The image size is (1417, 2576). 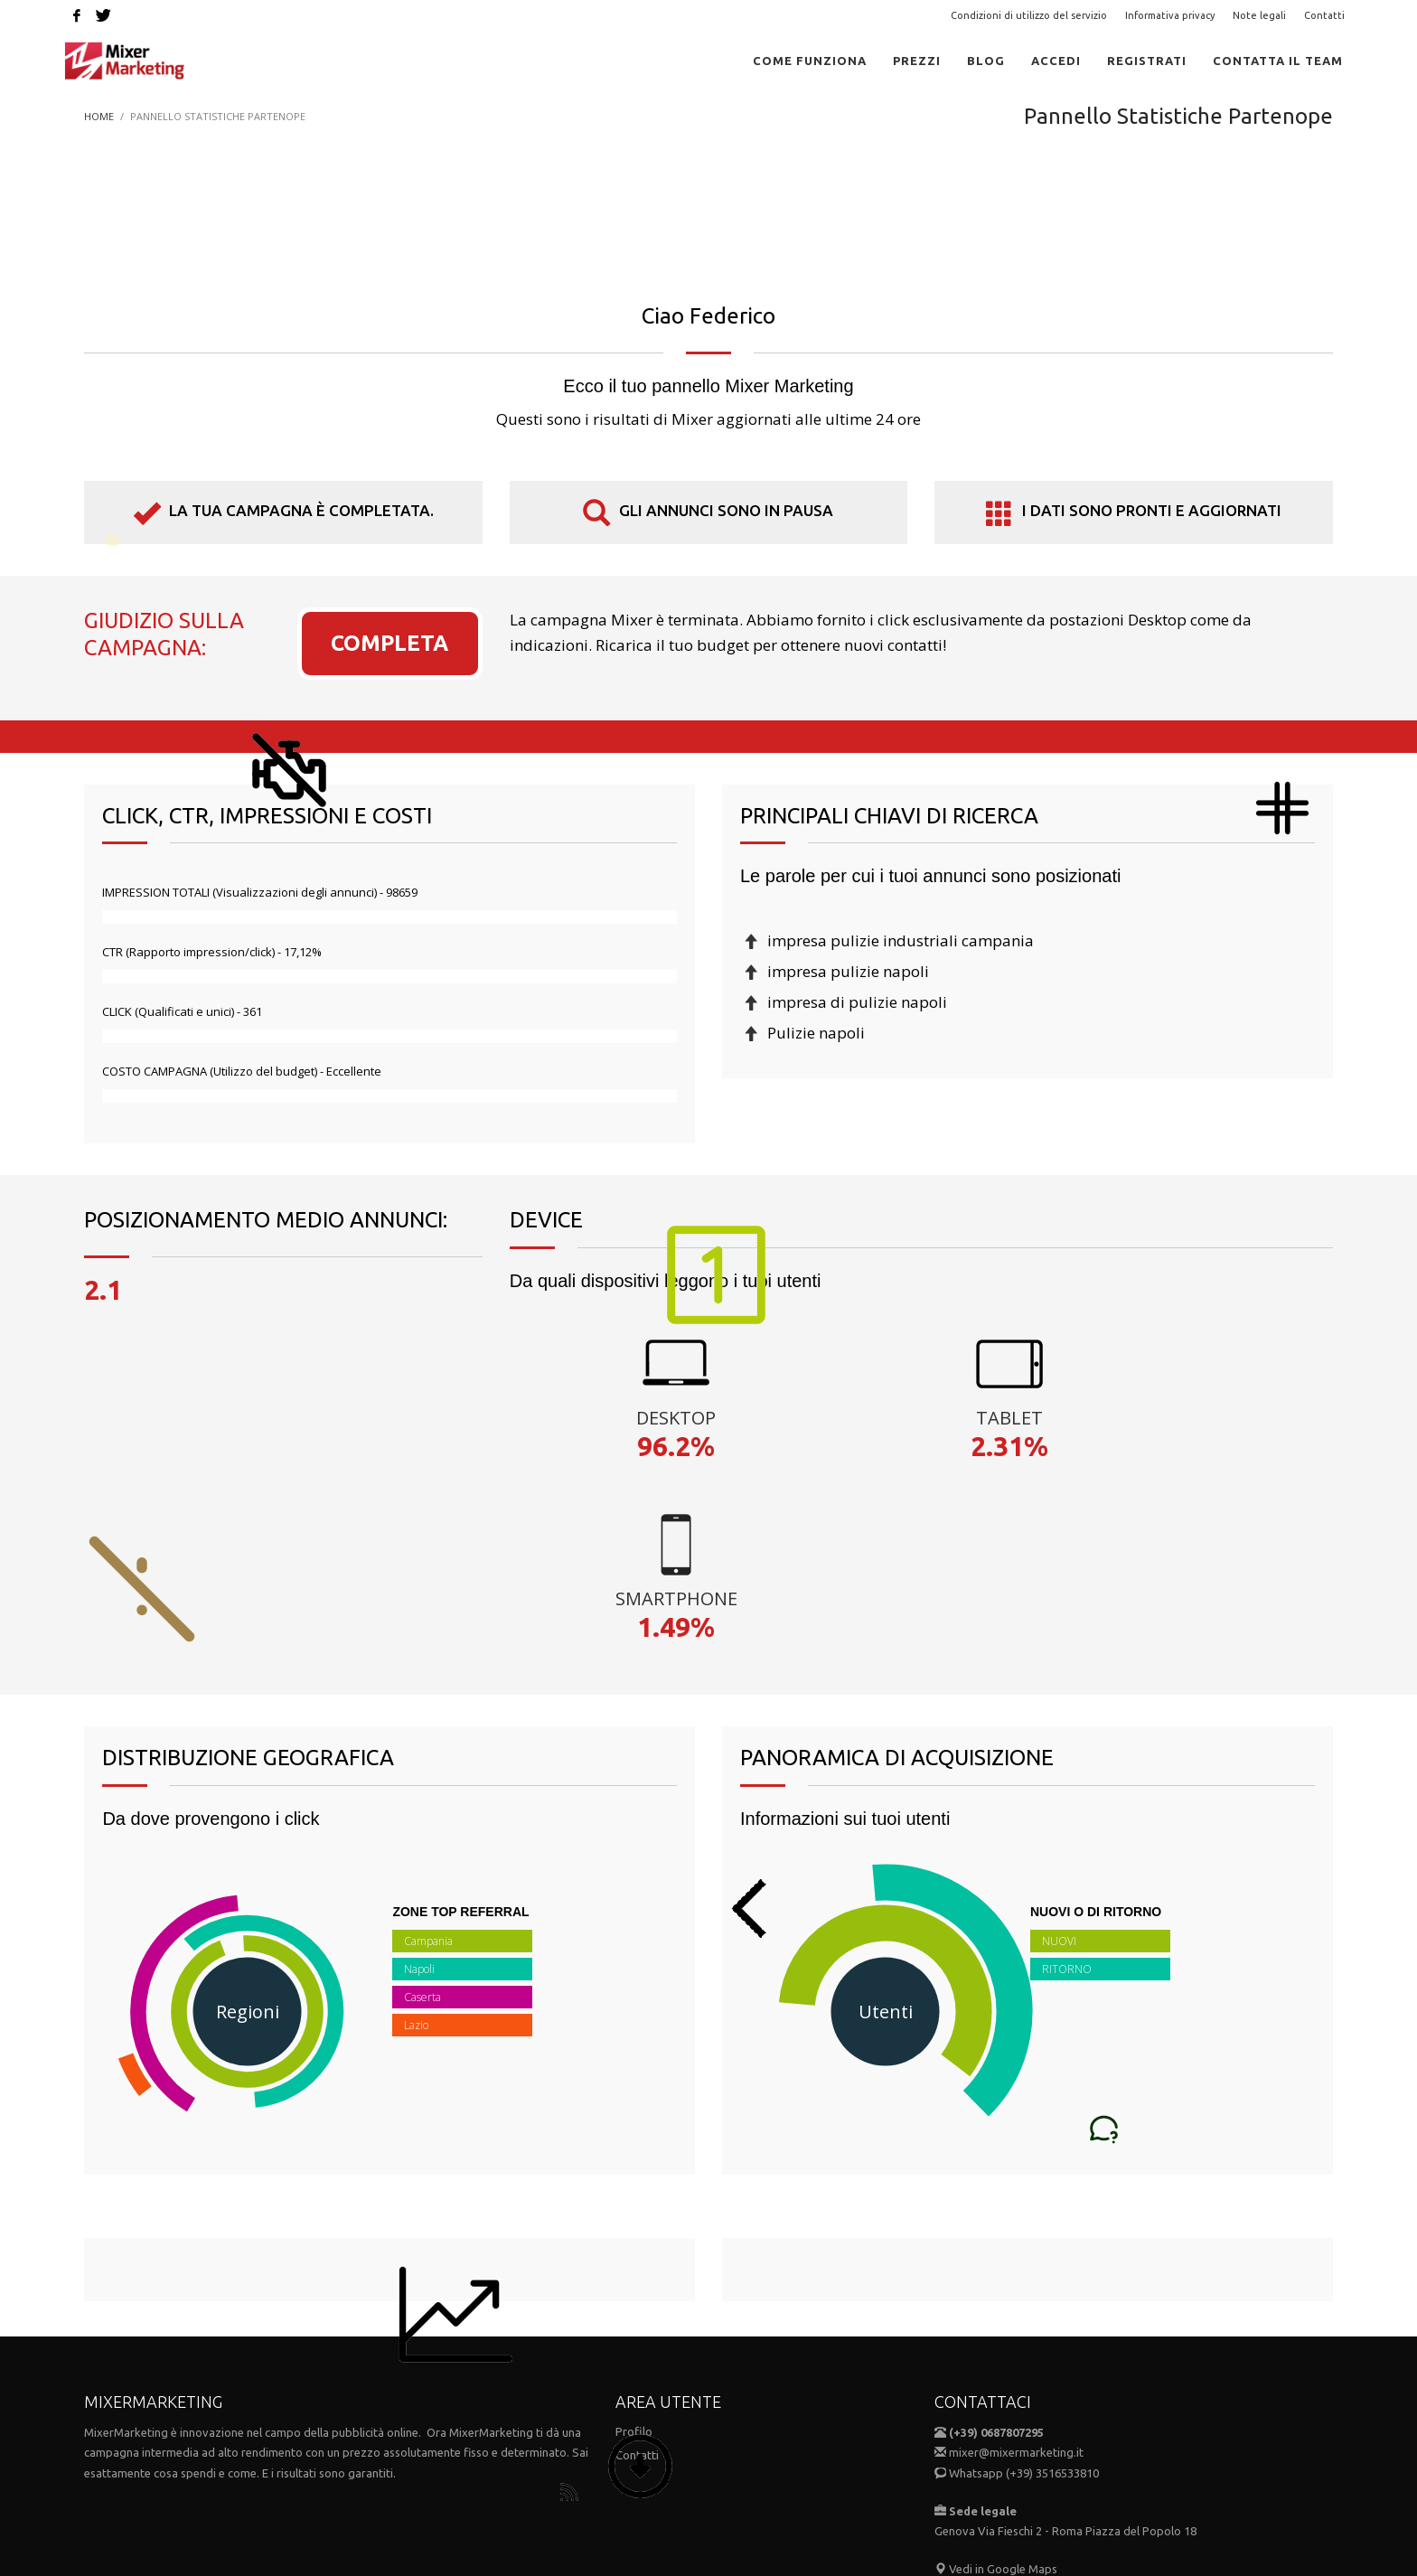 What do you see at coordinates (749, 1908) in the screenshot?
I see `go back to the previous screen` at bounding box center [749, 1908].